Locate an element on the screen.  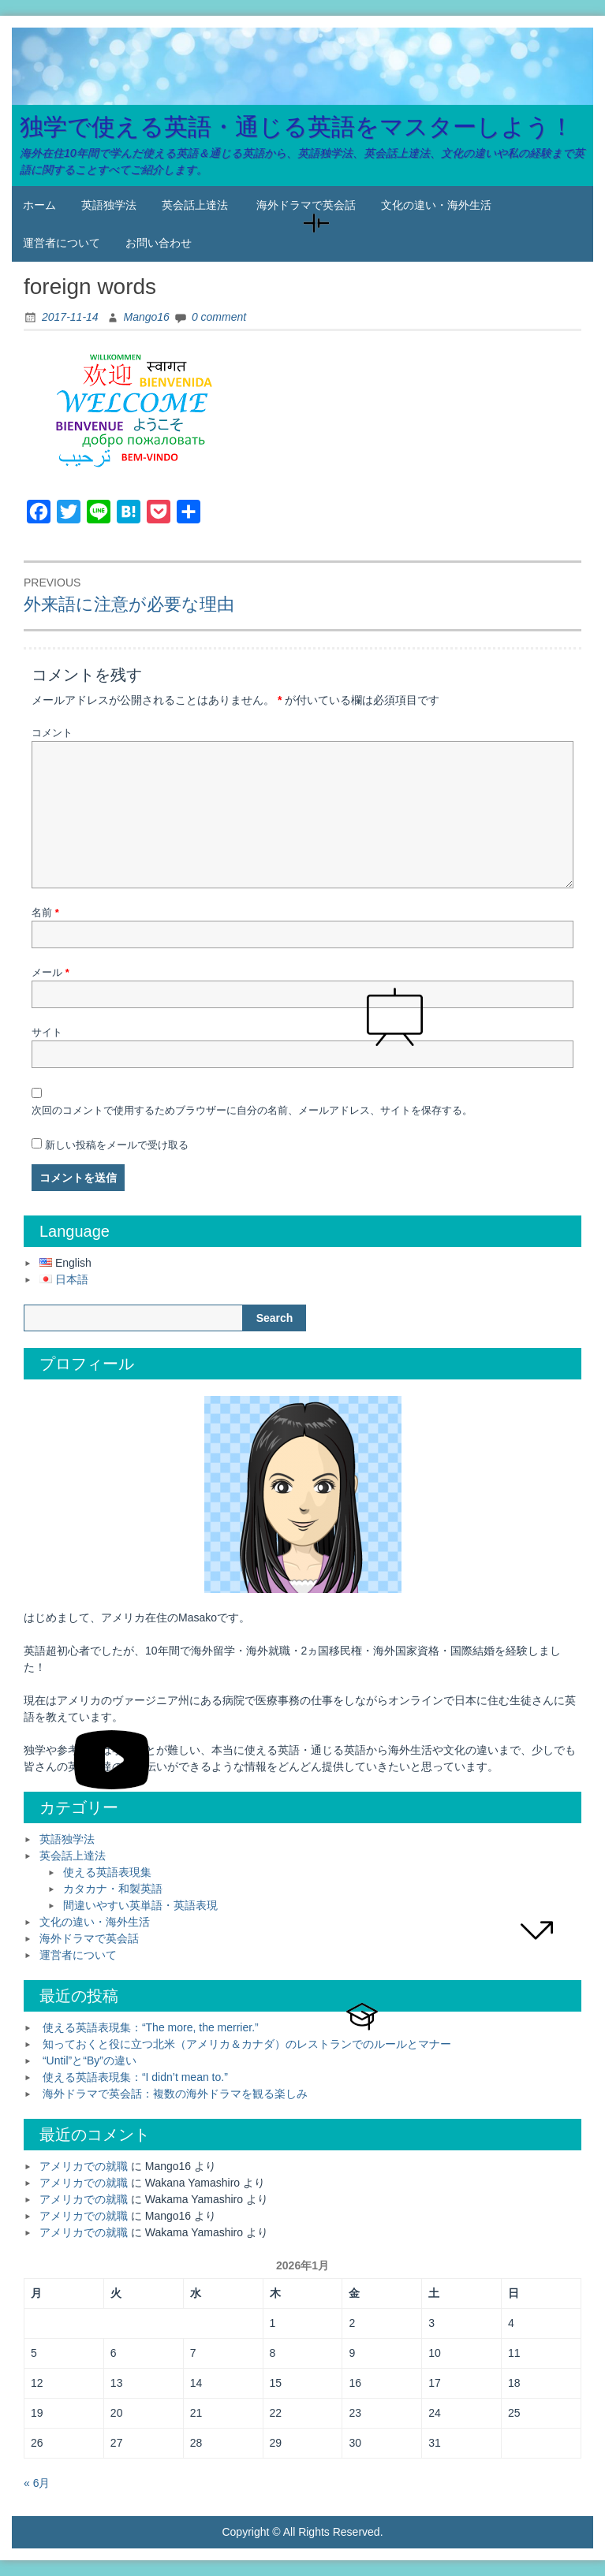
start or view a presentation is located at coordinates (394, 1018).